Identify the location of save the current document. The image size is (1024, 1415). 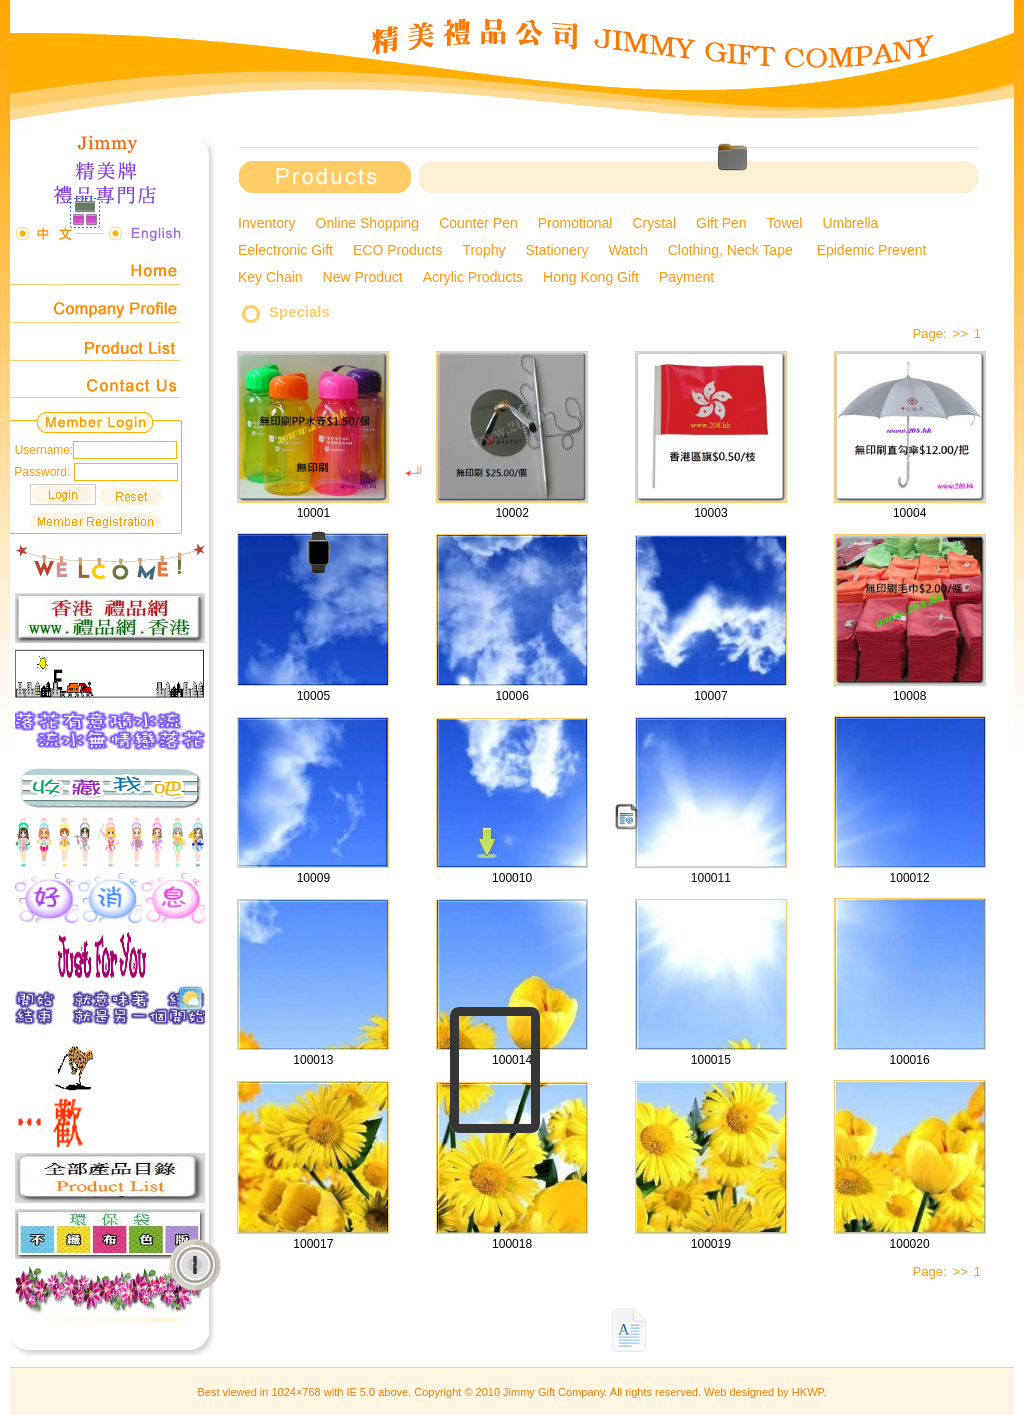
(487, 843).